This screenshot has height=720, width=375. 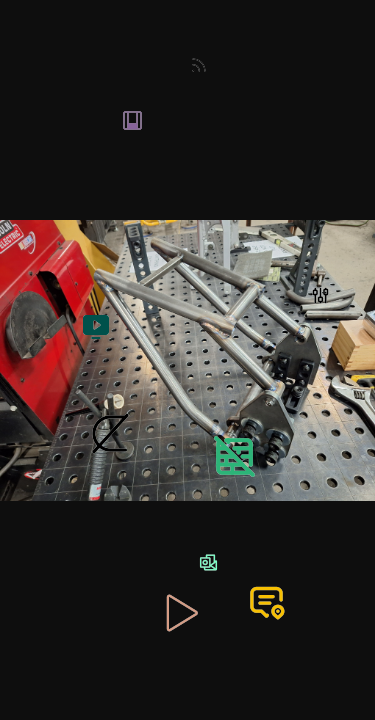 I want to click on subscribe to RSS feed, so click(x=198, y=66).